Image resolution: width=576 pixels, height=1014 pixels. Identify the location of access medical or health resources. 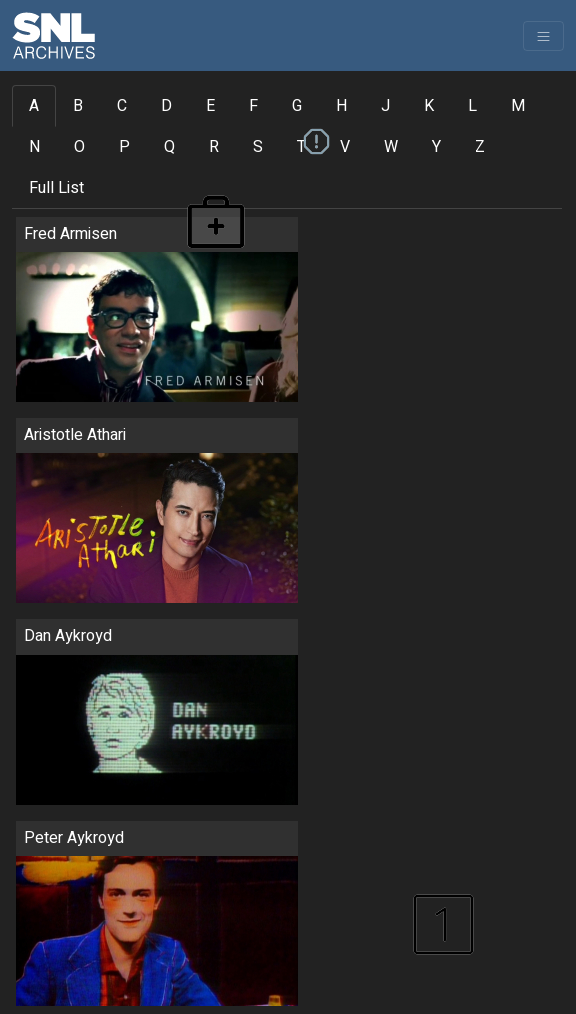
(216, 224).